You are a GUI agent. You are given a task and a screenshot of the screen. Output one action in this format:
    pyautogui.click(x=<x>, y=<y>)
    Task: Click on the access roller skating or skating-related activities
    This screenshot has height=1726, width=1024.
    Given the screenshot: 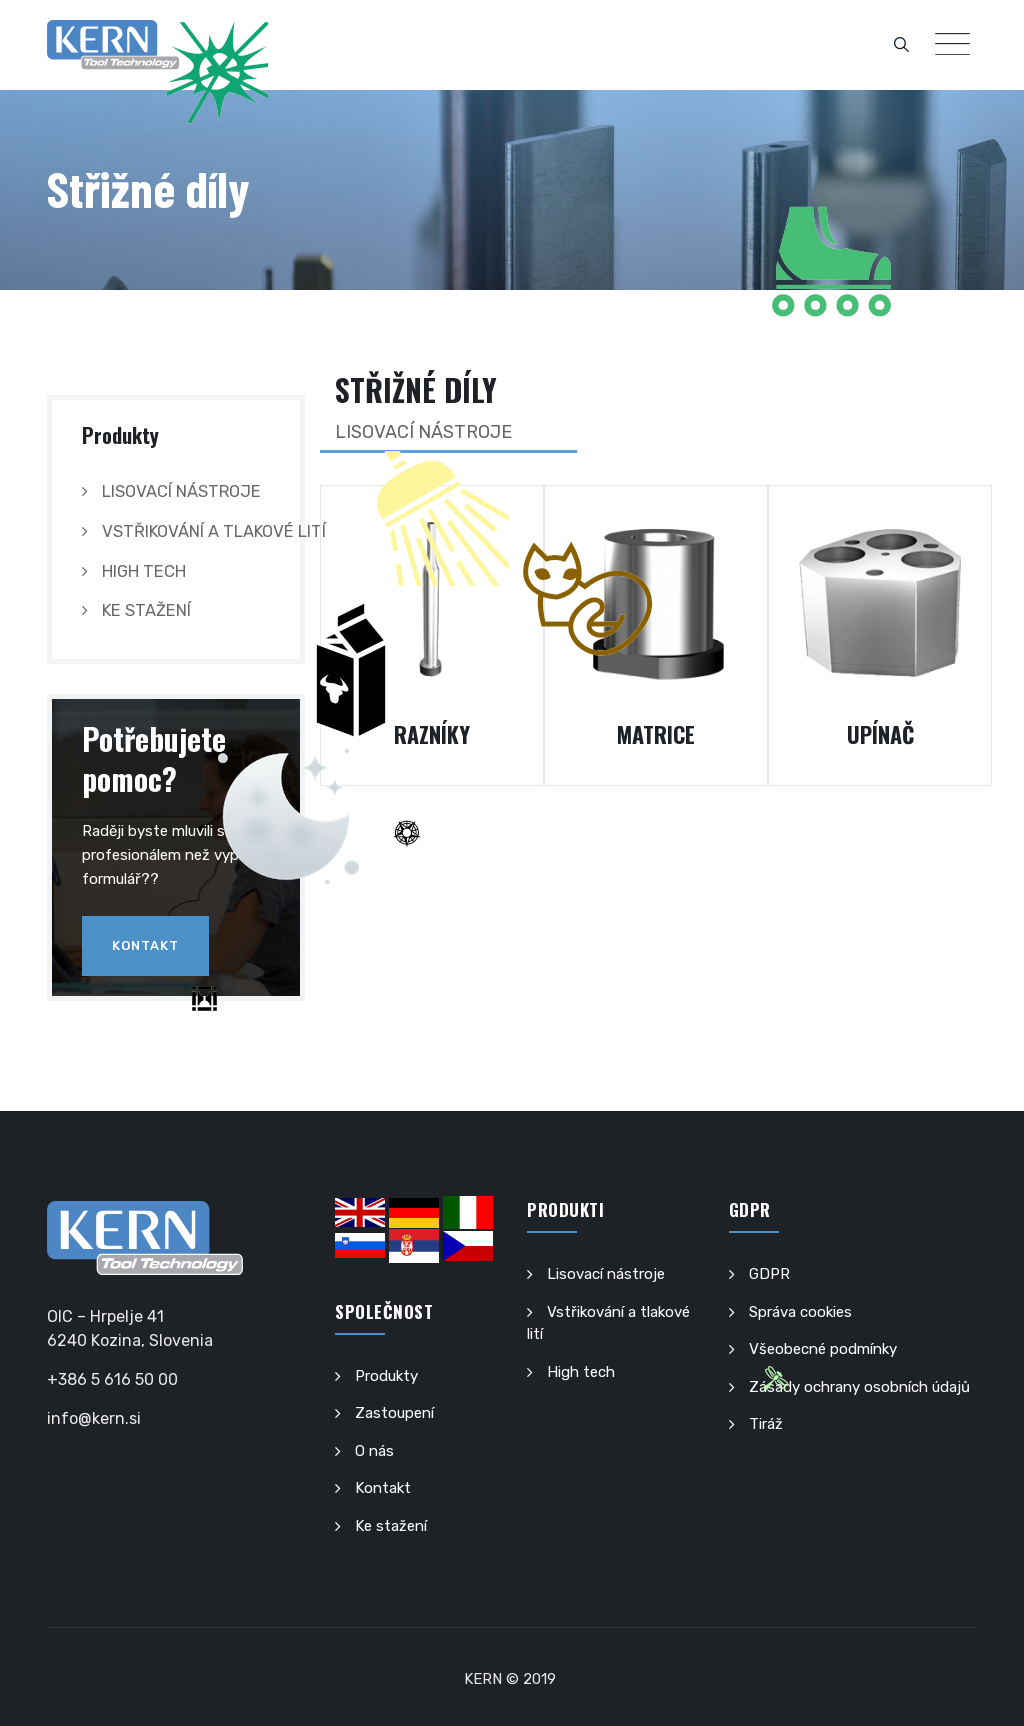 What is the action you would take?
    pyautogui.click(x=831, y=252)
    